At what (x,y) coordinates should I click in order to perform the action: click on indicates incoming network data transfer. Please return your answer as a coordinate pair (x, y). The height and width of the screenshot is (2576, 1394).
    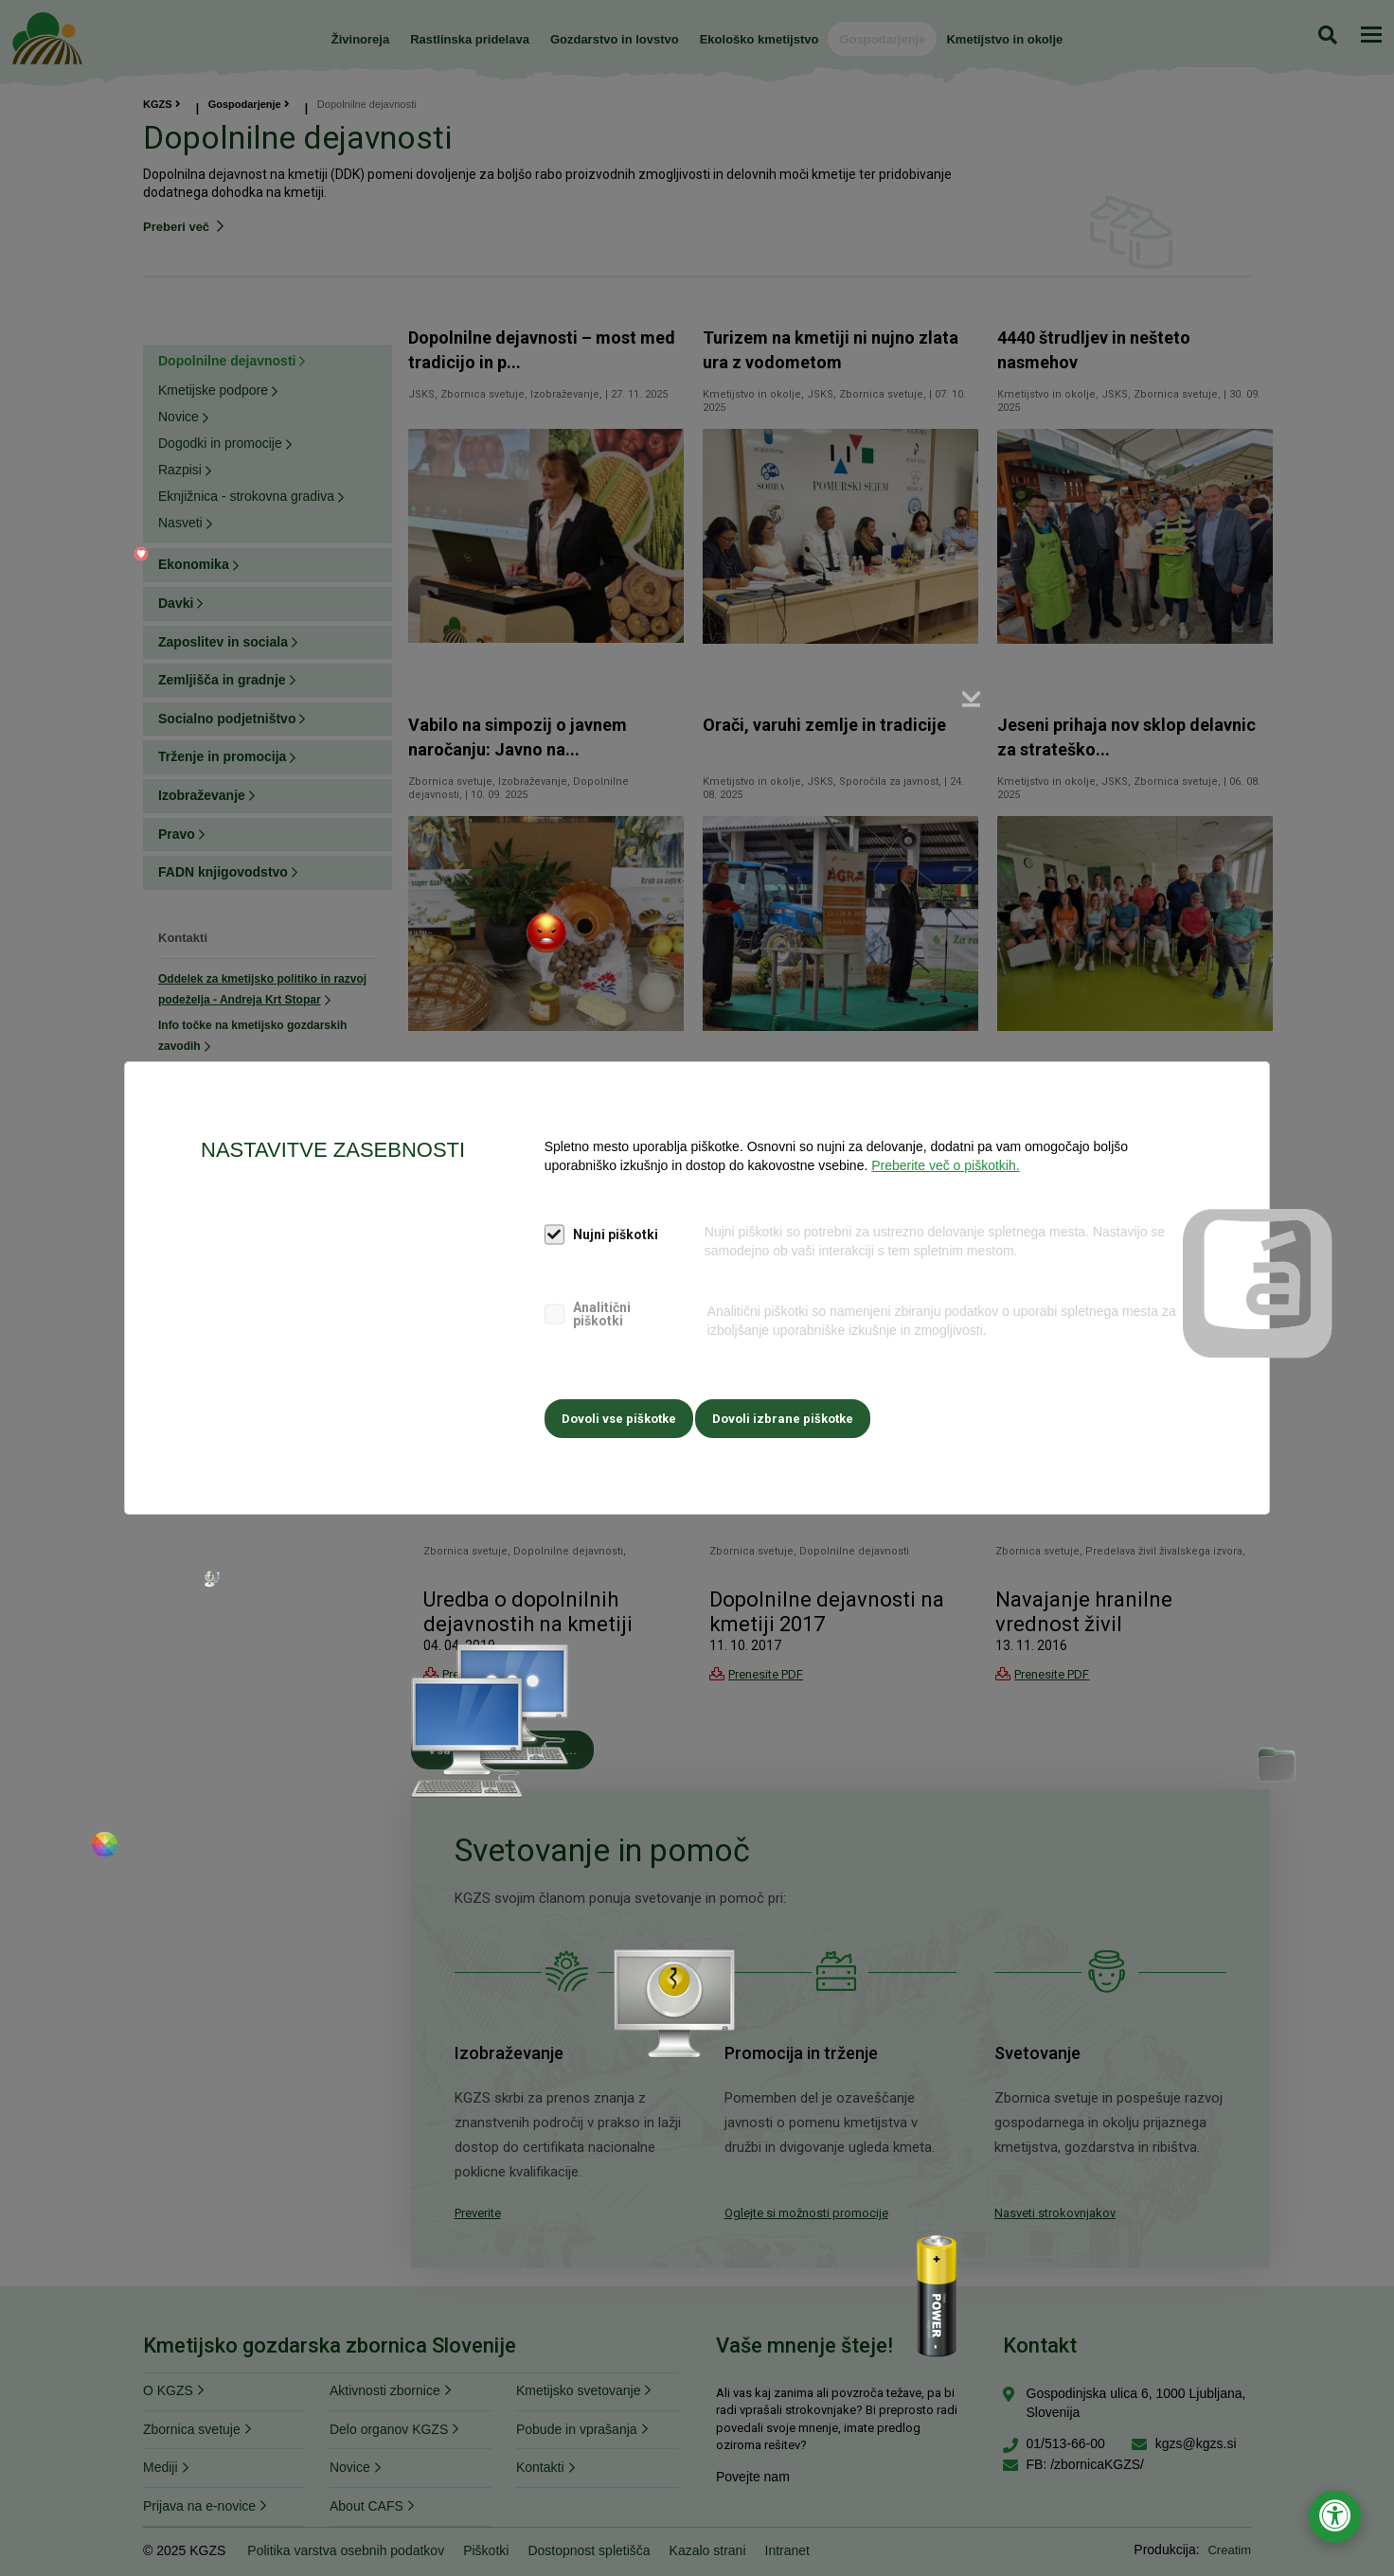
    Looking at the image, I should click on (488, 1721).